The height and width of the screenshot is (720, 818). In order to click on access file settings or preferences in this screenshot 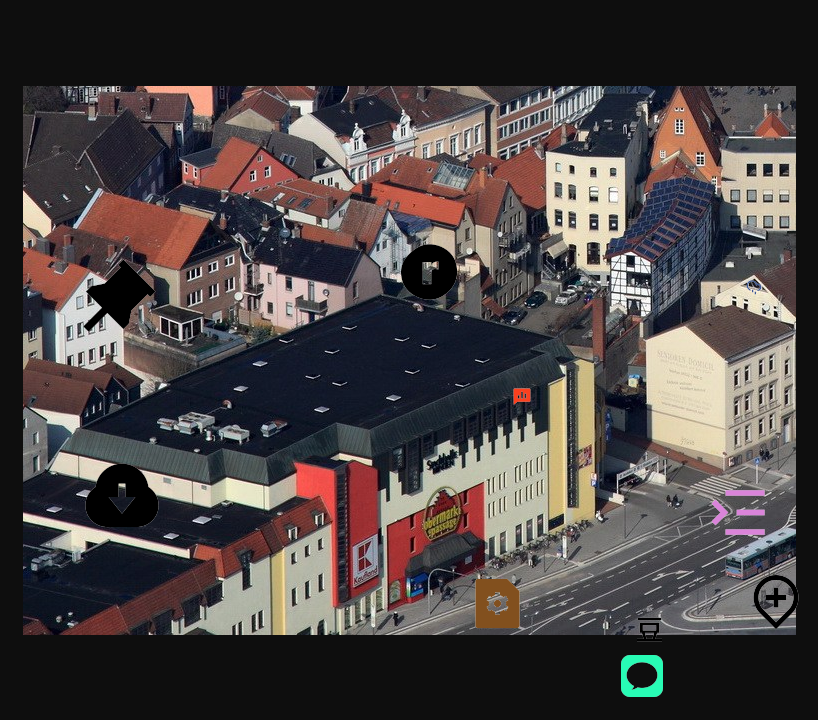, I will do `click(497, 603)`.